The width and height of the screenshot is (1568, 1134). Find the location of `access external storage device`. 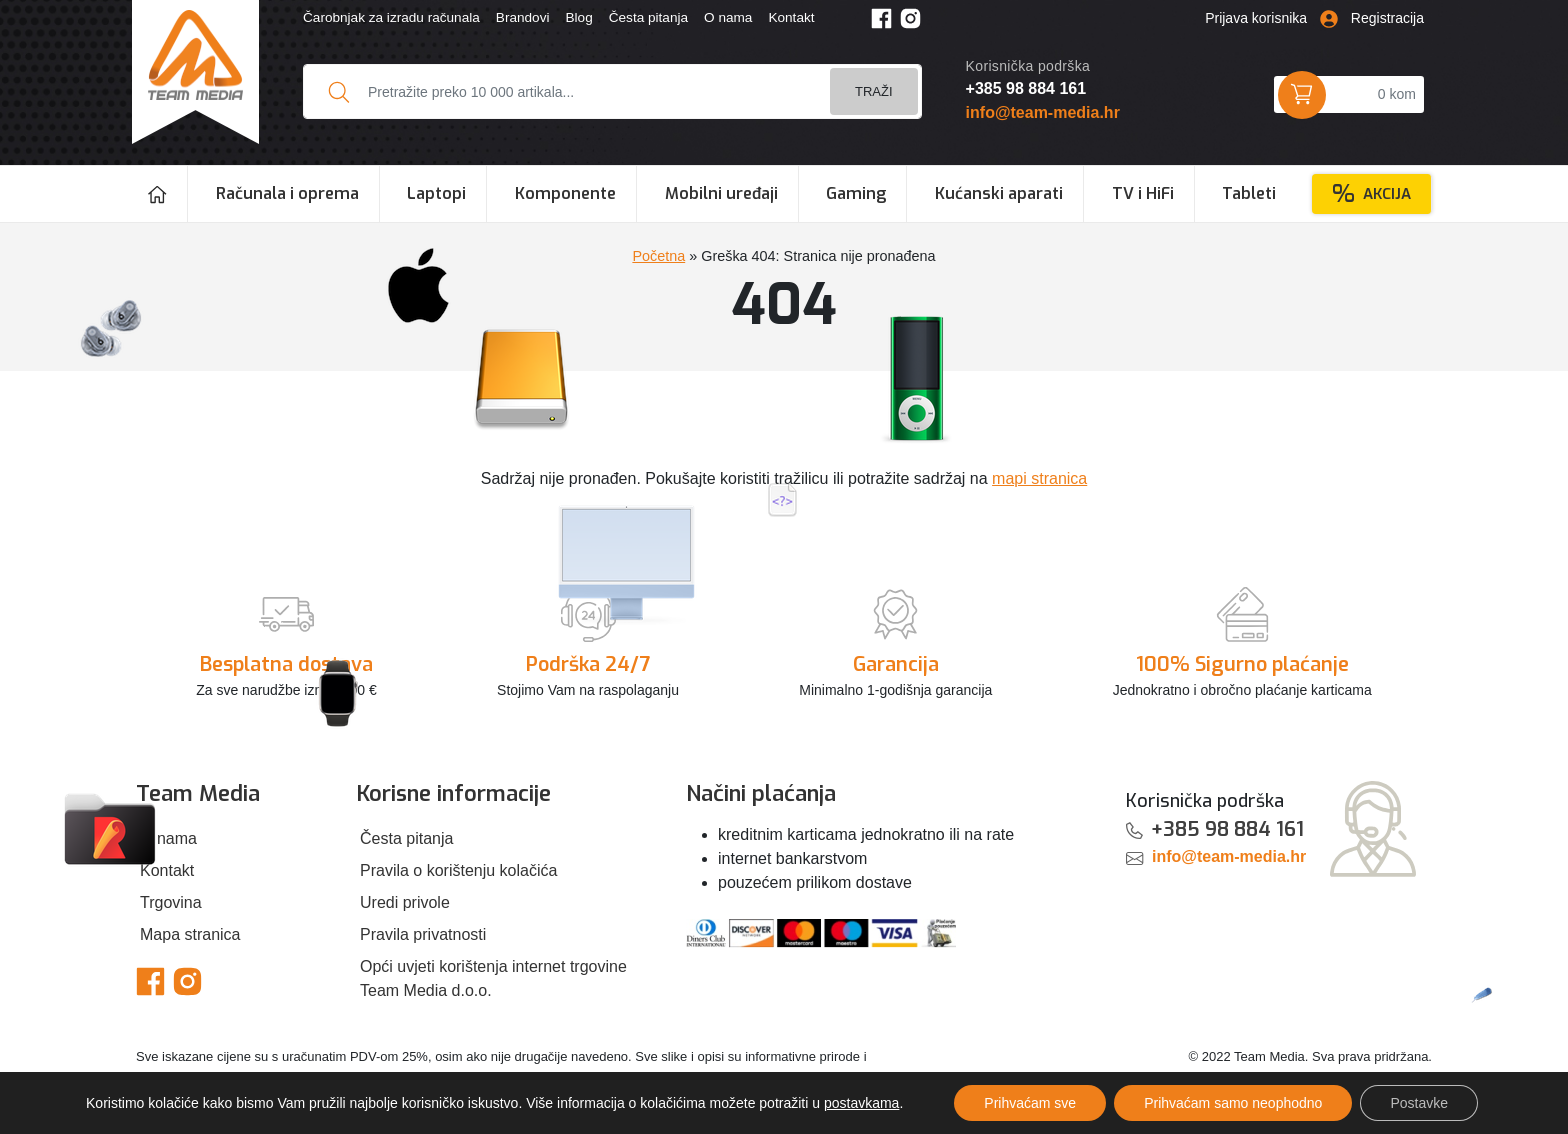

access external storage device is located at coordinates (521, 379).